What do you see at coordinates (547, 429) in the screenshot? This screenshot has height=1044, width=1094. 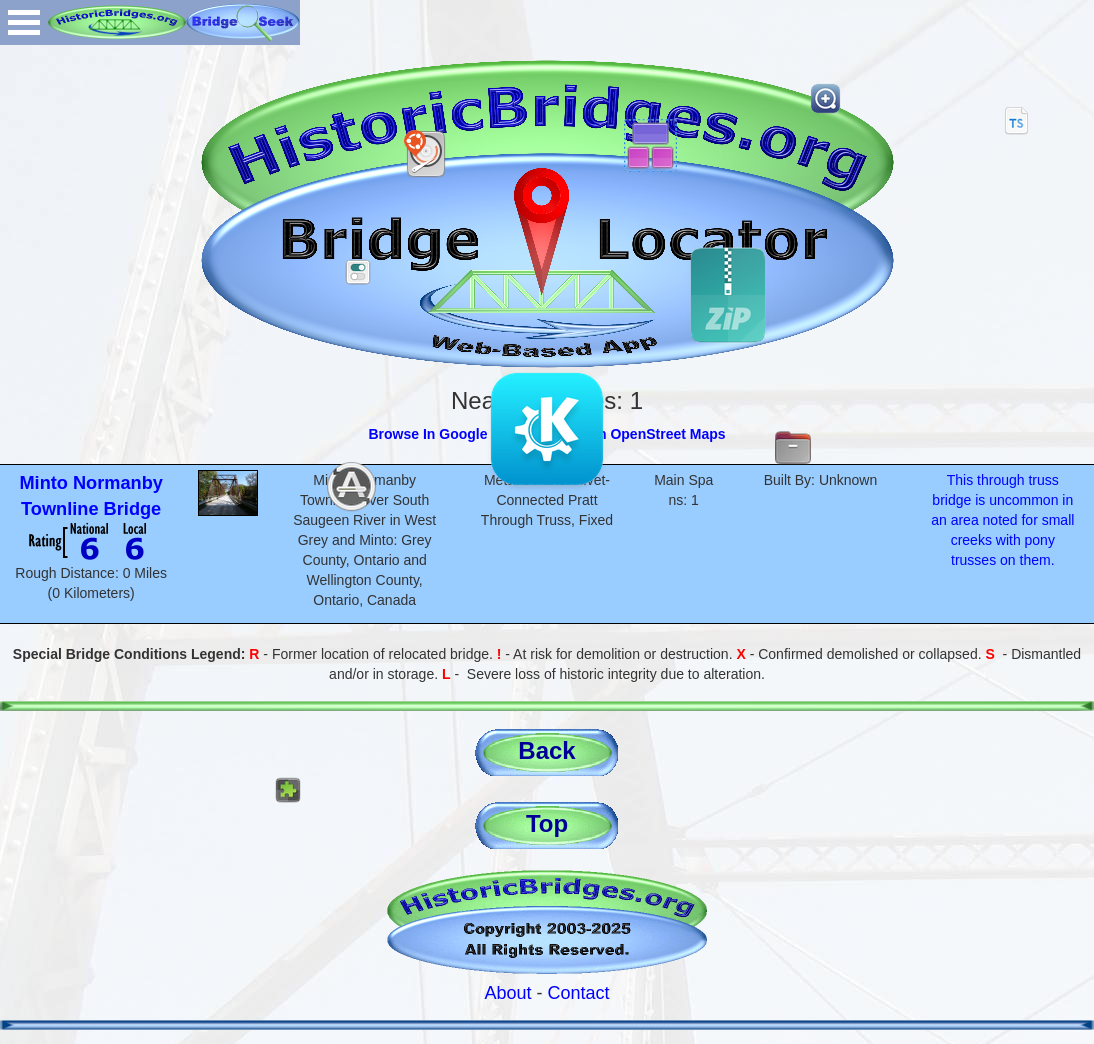 I see `launch kde desktop environment settings` at bounding box center [547, 429].